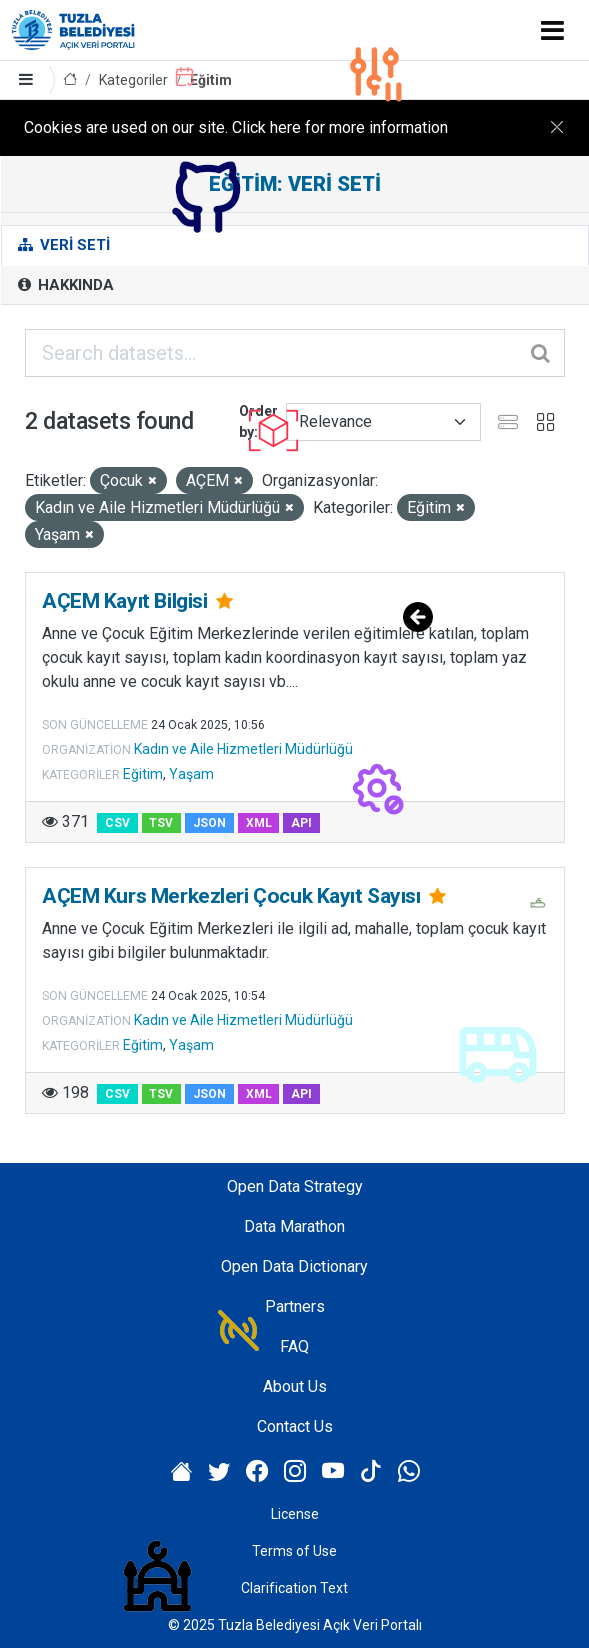 This screenshot has width=589, height=1648. Describe the element at coordinates (238, 1330) in the screenshot. I see `wireless access point disabled or unavailable` at that location.